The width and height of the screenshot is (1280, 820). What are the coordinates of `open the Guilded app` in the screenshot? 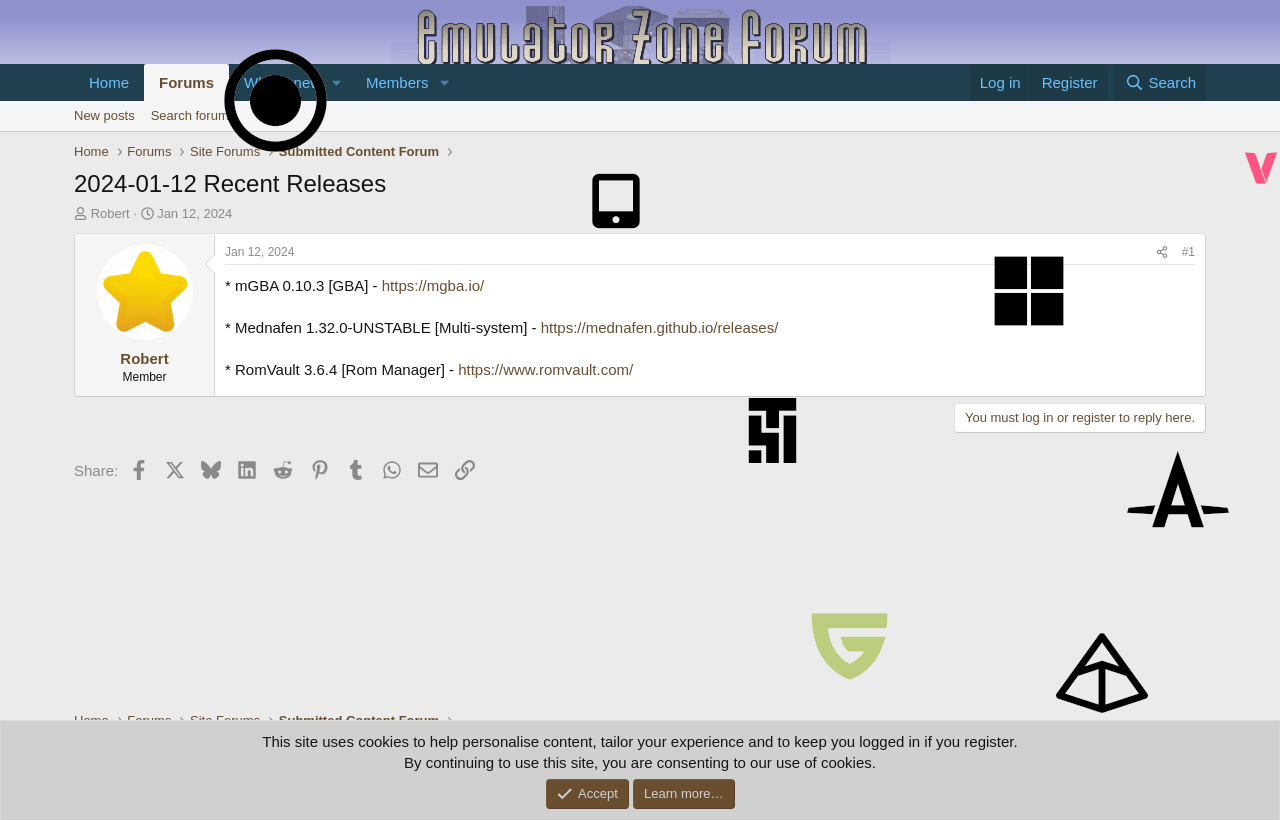 It's located at (849, 646).